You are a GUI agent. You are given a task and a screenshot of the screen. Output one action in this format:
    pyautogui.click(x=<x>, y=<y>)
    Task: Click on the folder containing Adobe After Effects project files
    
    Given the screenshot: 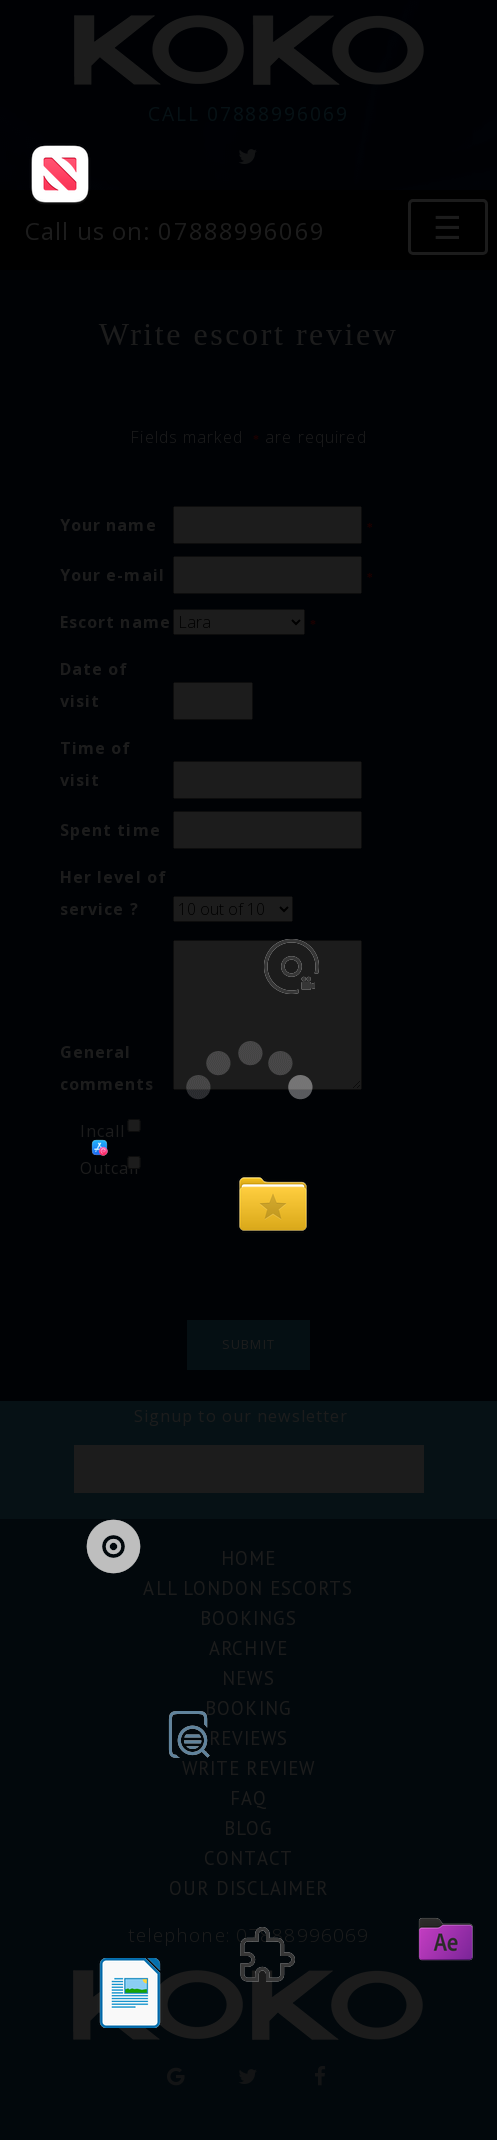 What is the action you would take?
    pyautogui.click(x=445, y=1940)
    